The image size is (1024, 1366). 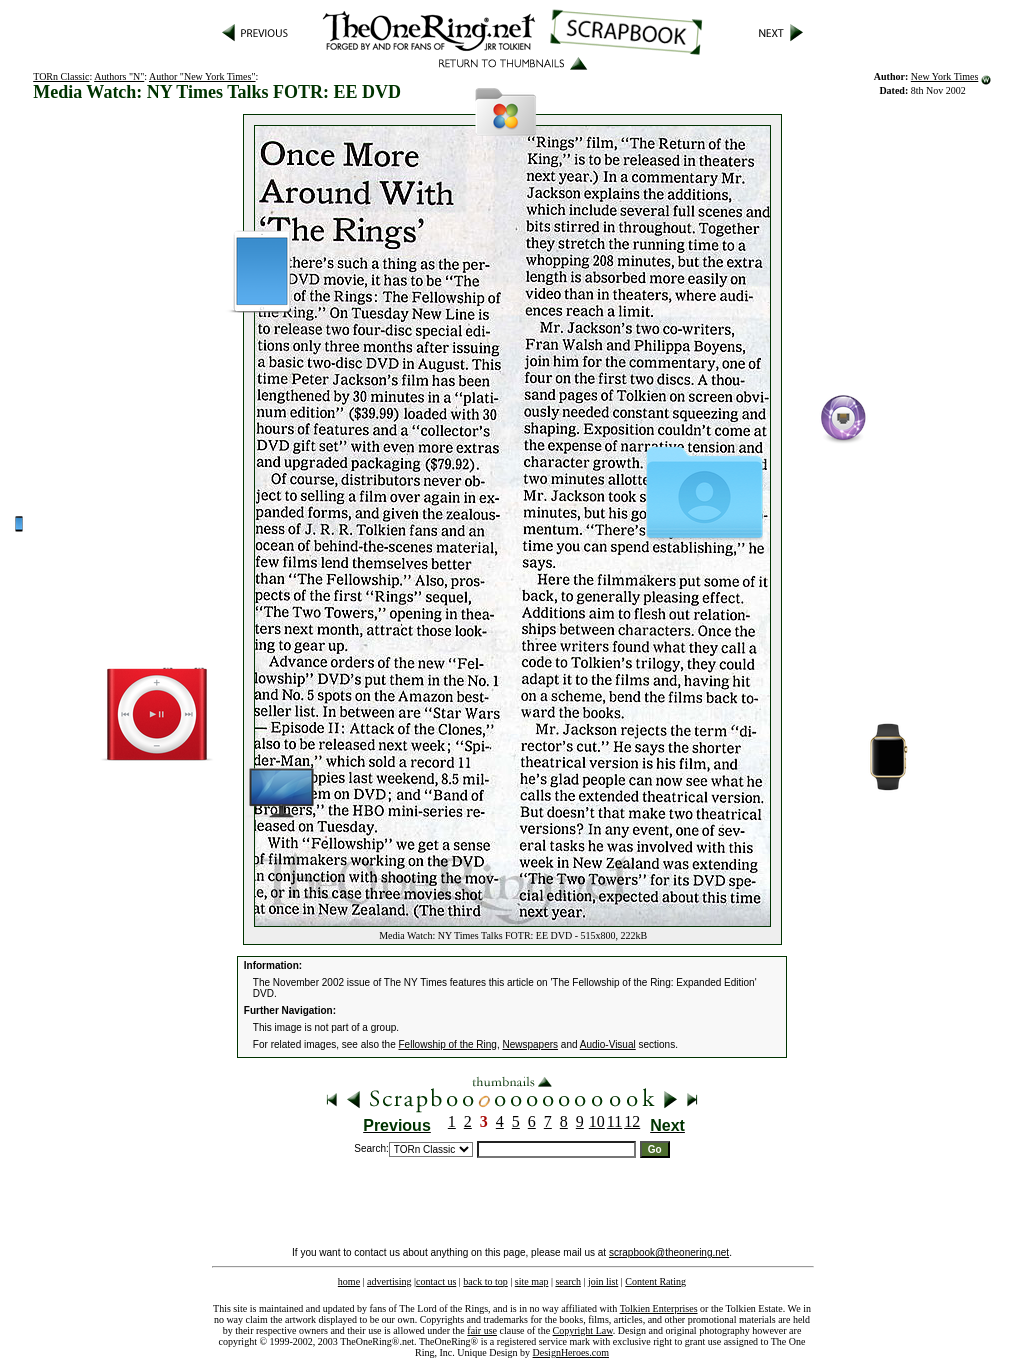 I want to click on indicates a connected iPhone device, so click(x=19, y=524).